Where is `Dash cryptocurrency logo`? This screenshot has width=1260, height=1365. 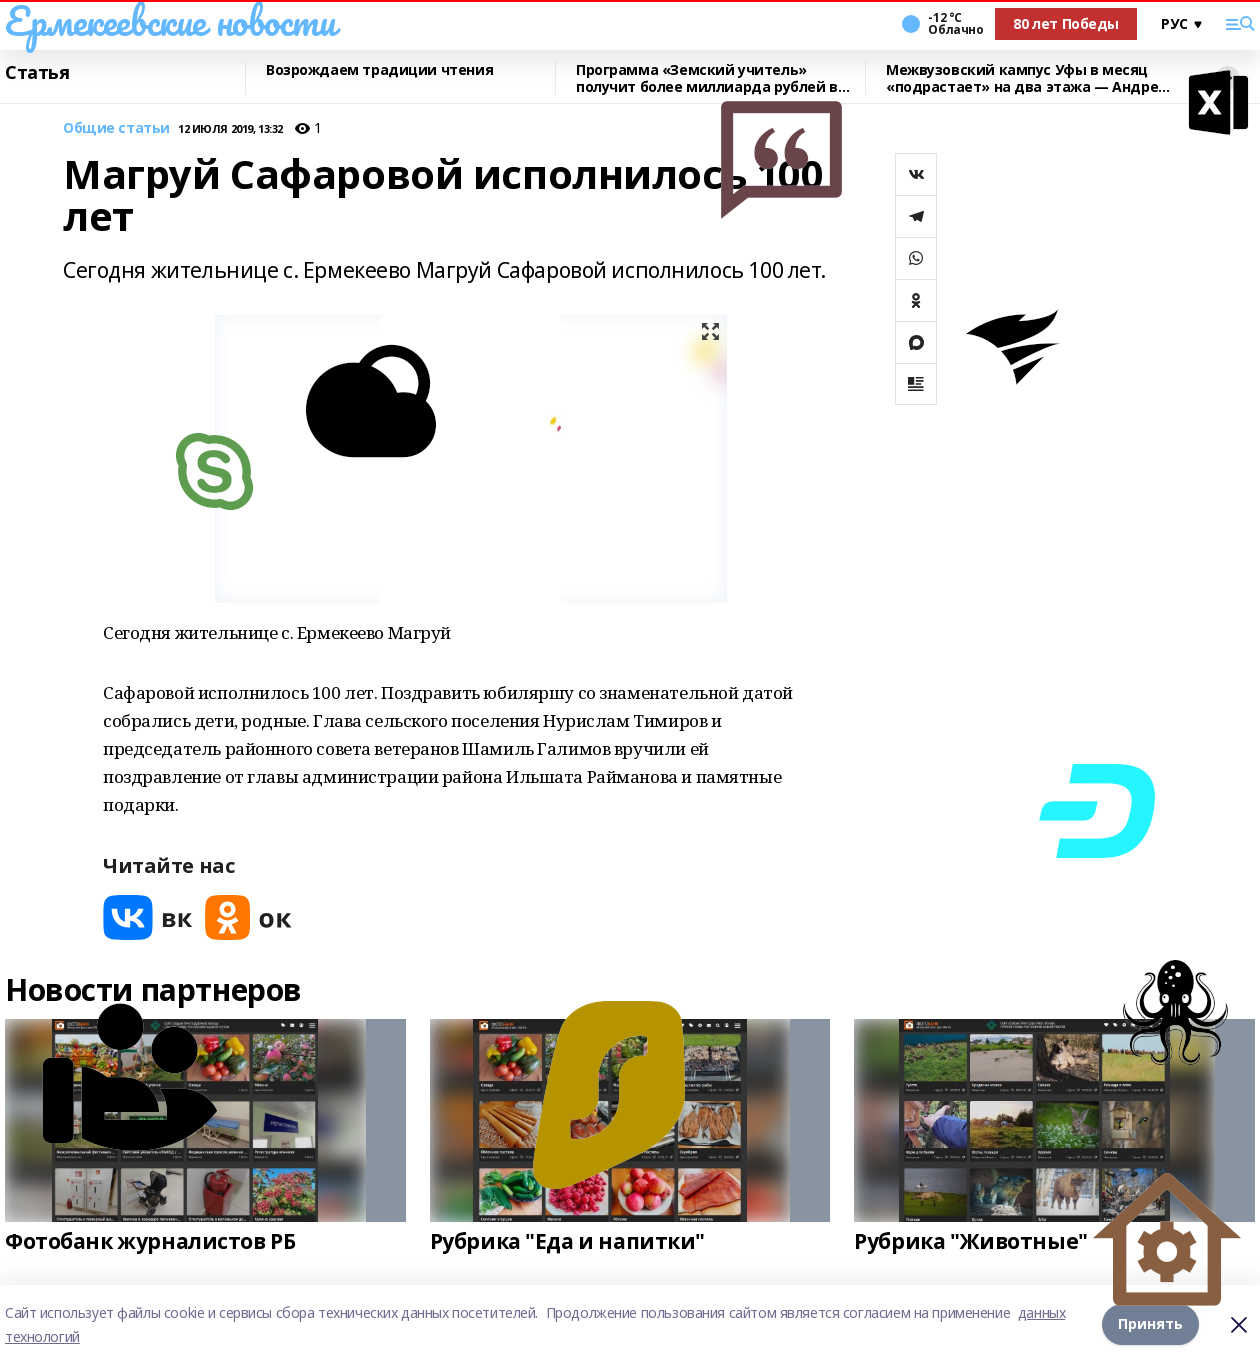
Dash cryptocurrency logo is located at coordinates (1097, 811).